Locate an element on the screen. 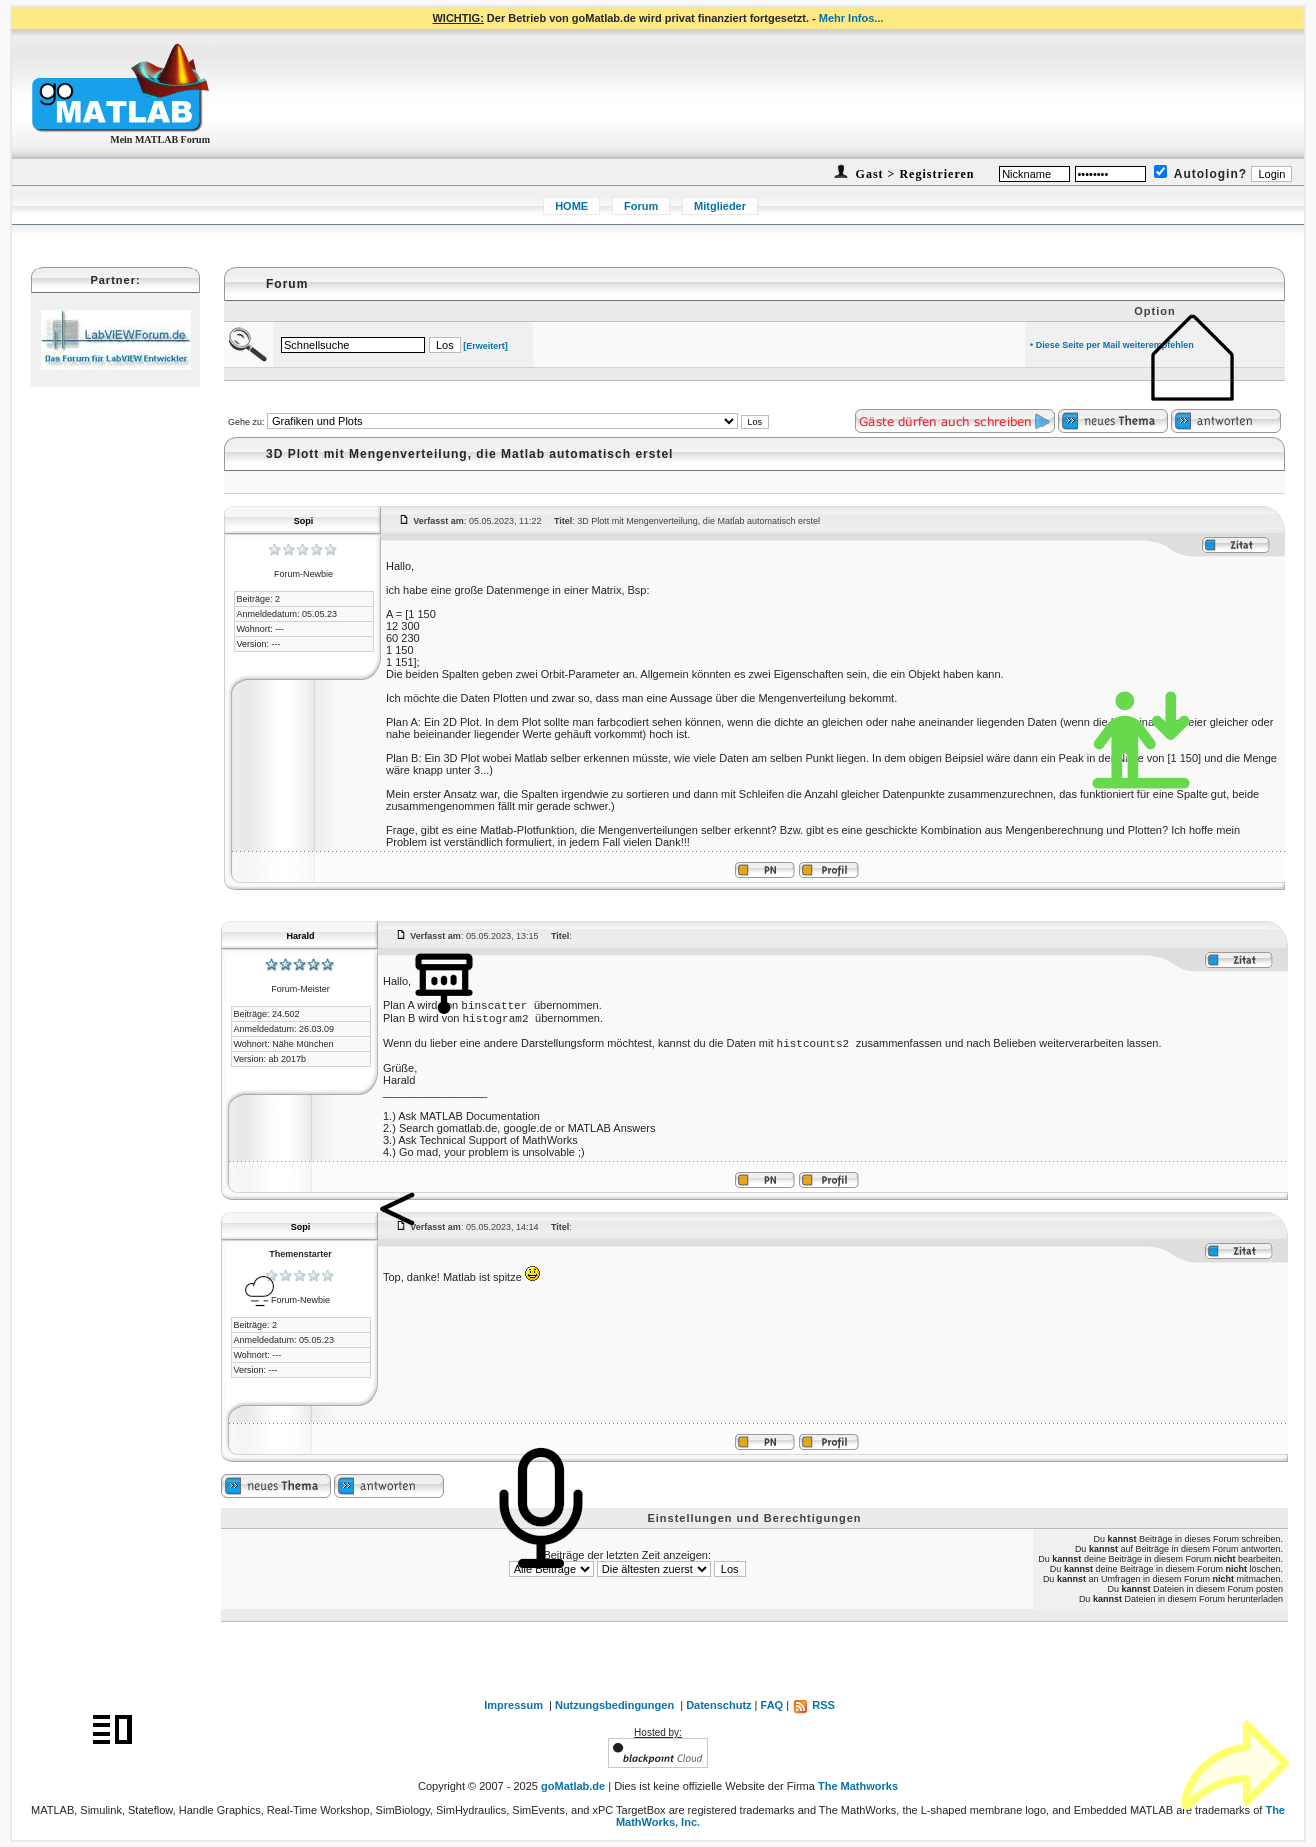  view presentation with charts is located at coordinates (444, 980).